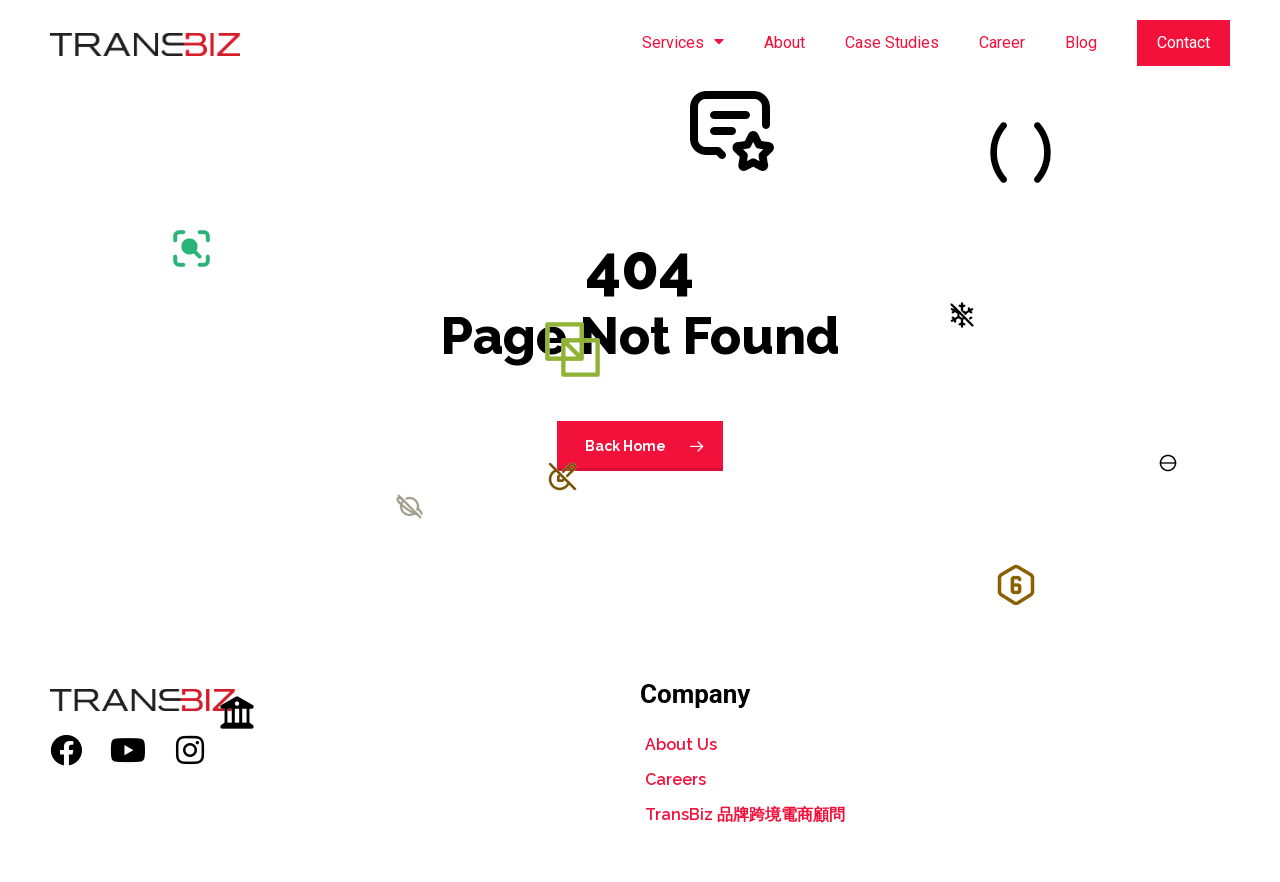 The width and height of the screenshot is (1280, 882). I want to click on insert parentheses in text editor, so click(1020, 152).